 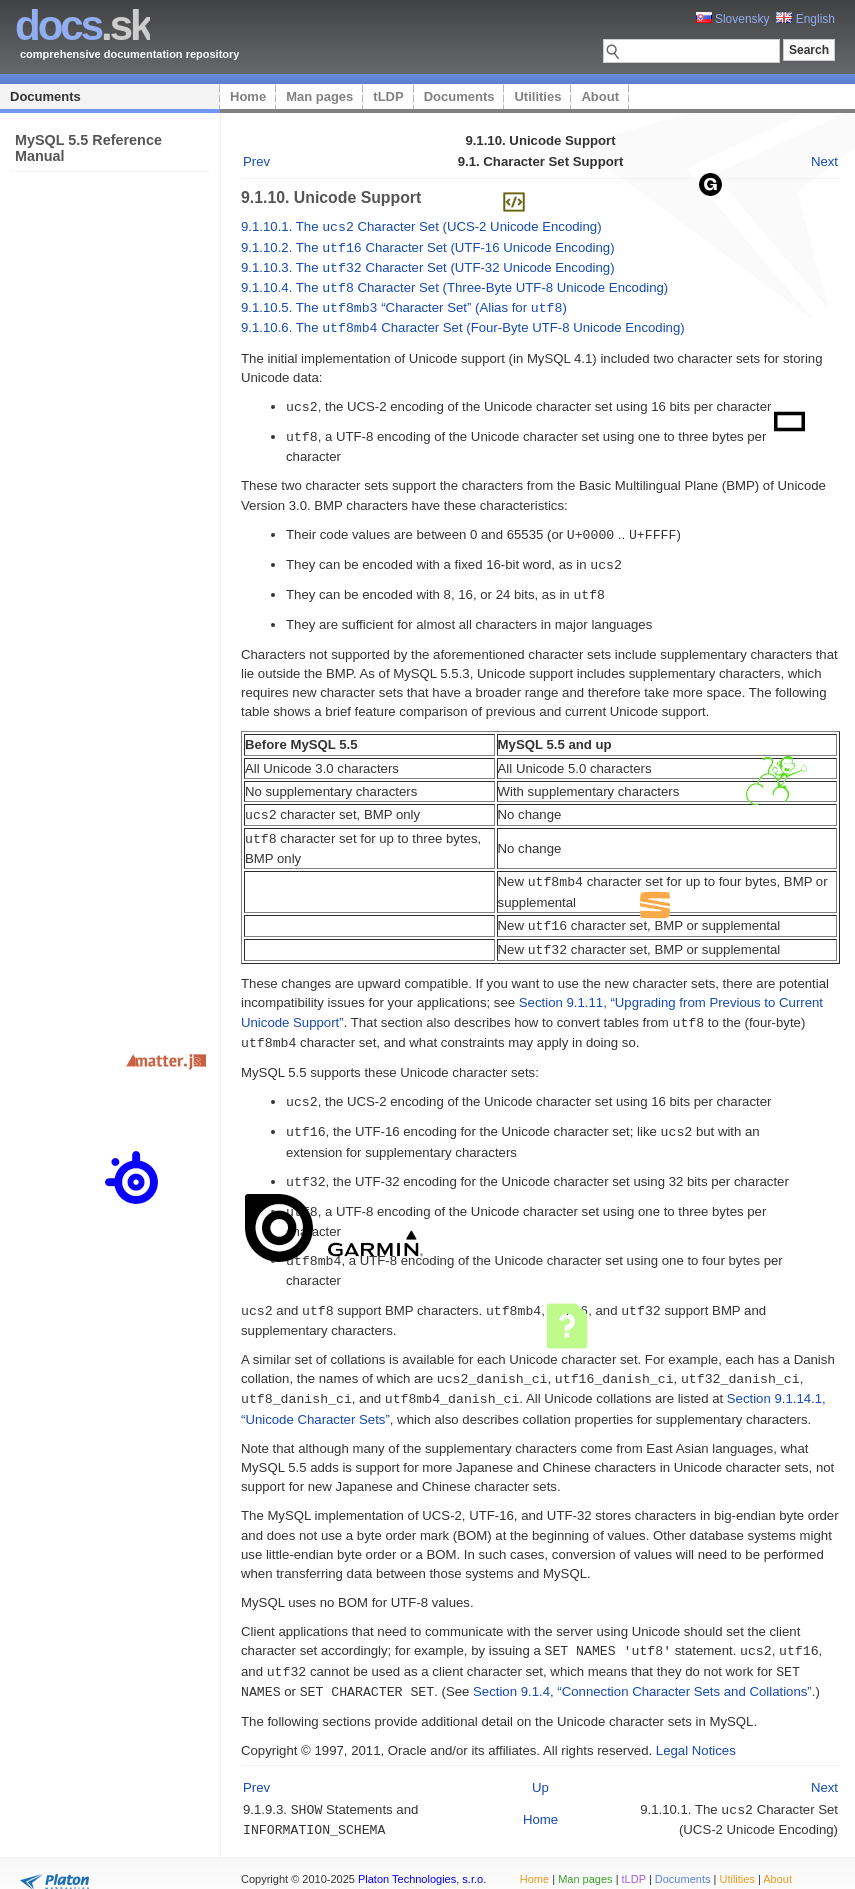 I want to click on purism brand logo, so click(x=789, y=421).